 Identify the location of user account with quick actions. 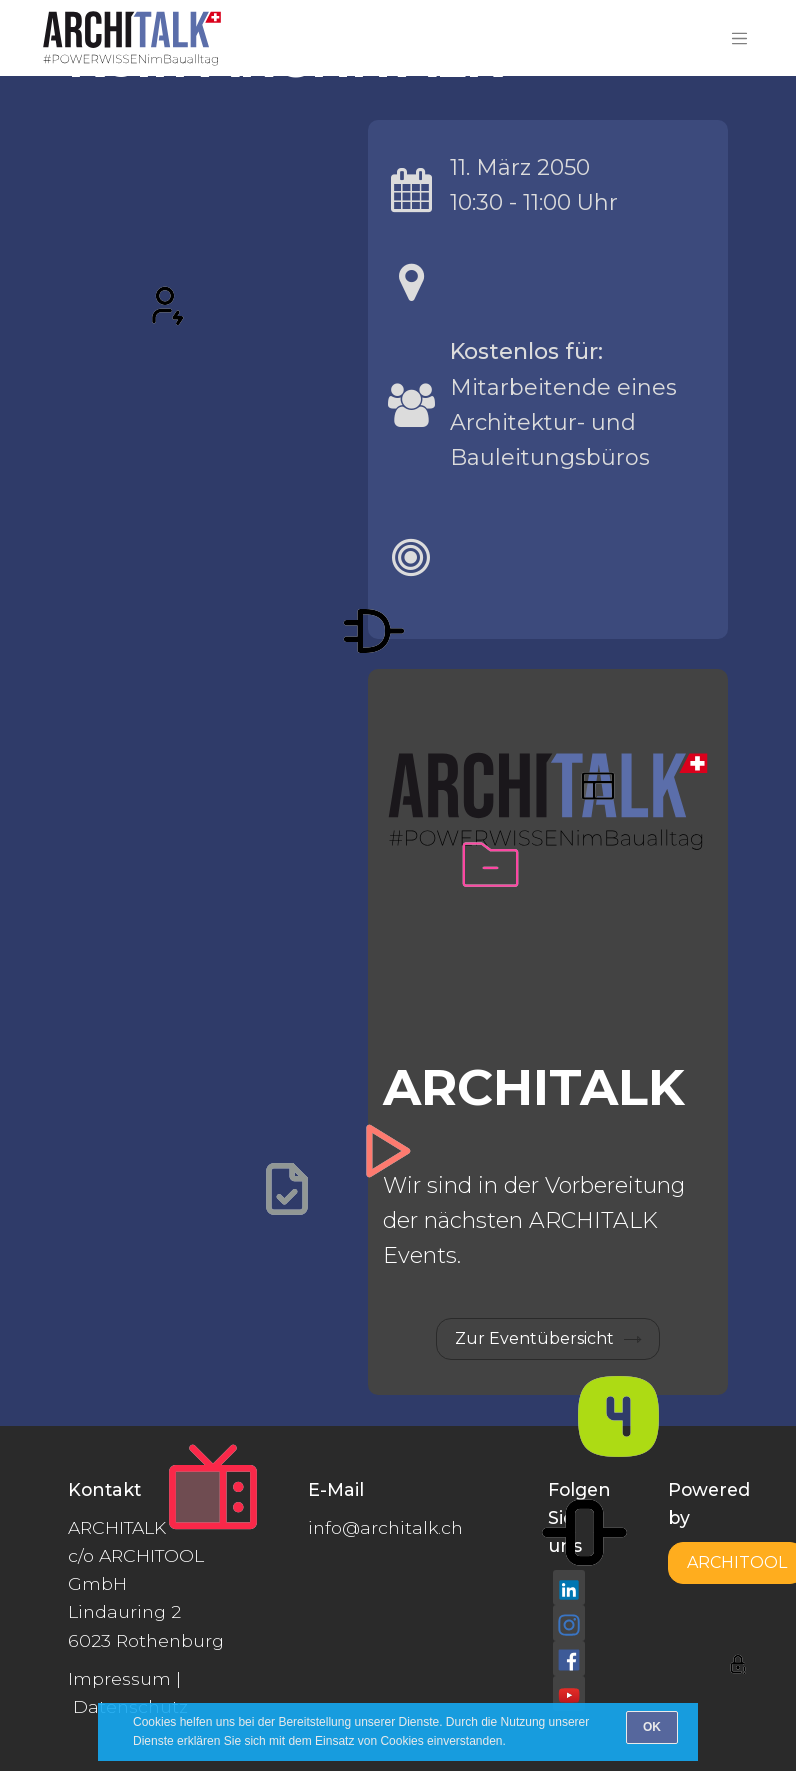
(165, 305).